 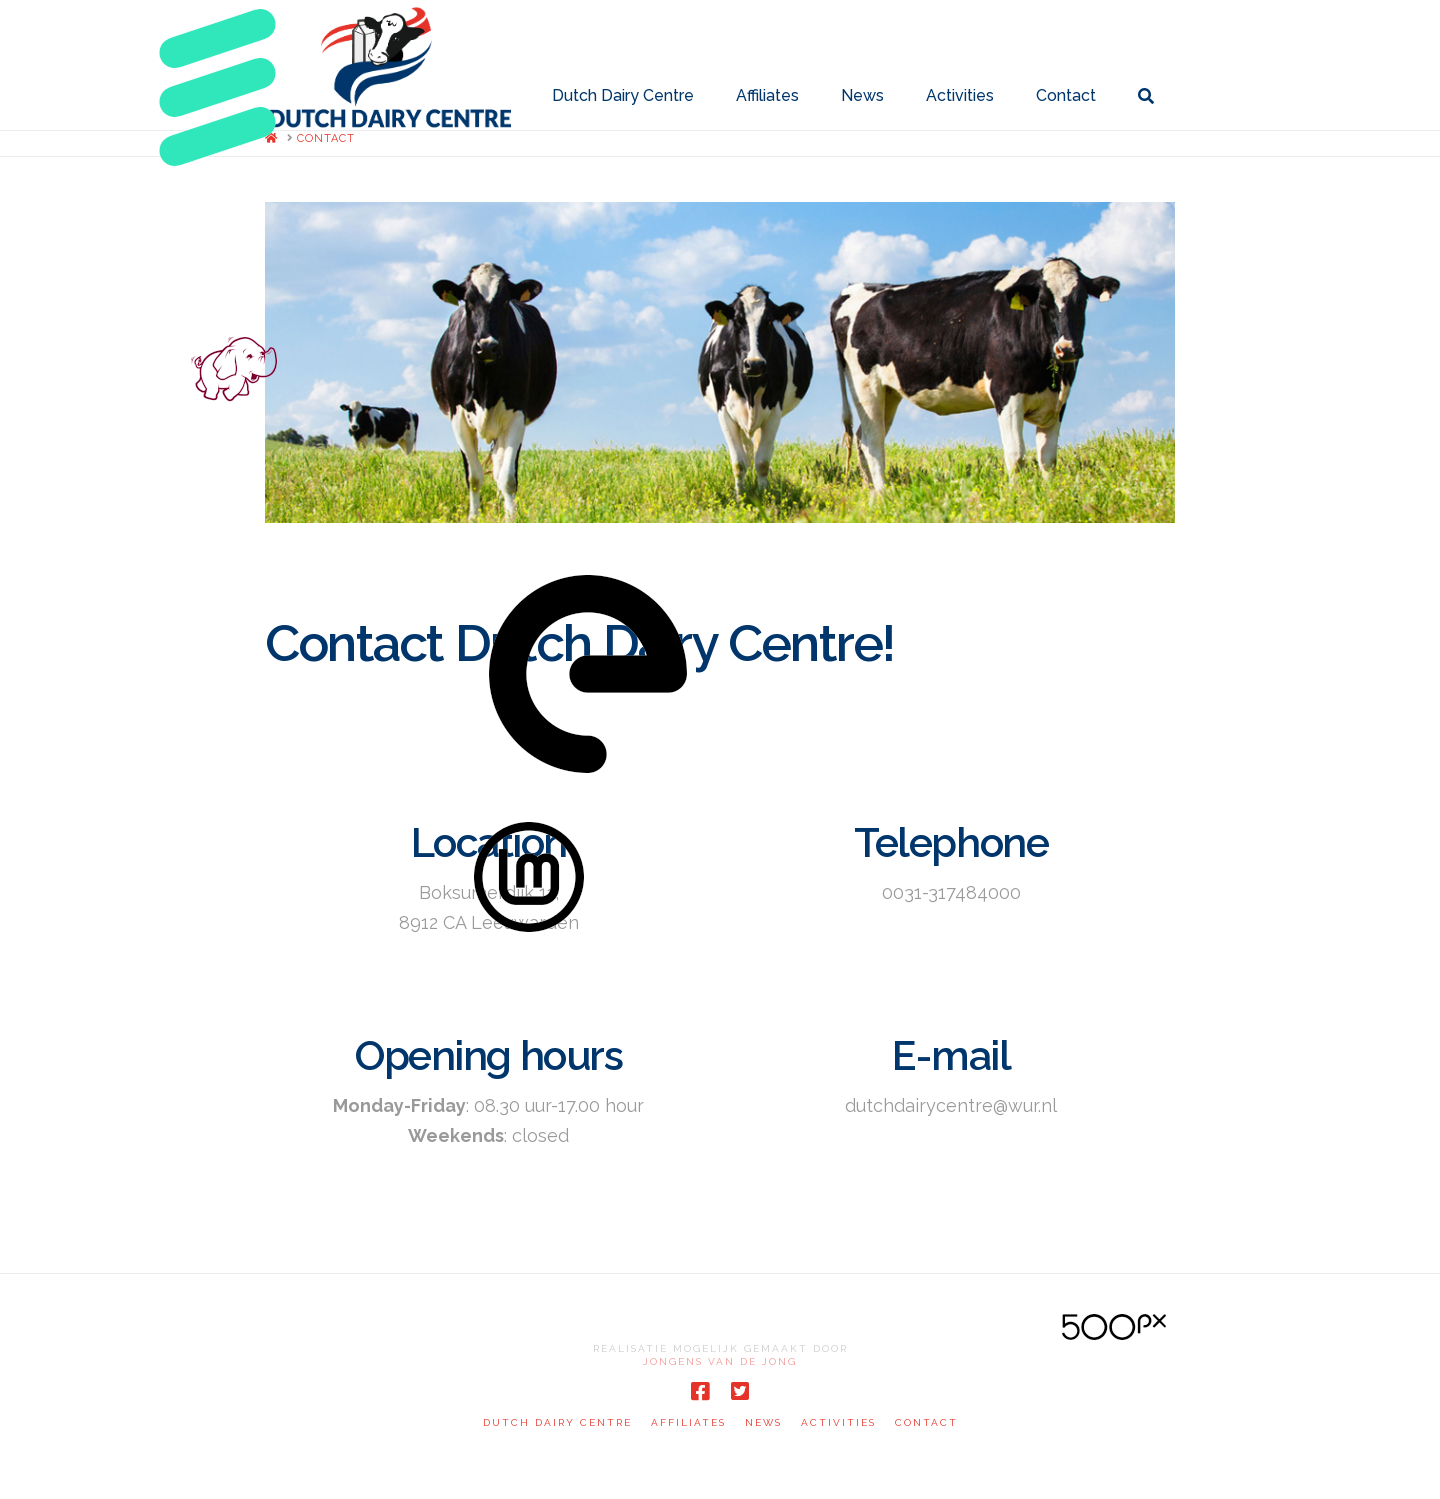 What do you see at coordinates (1114, 1327) in the screenshot?
I see `open the 500px photography platform` at bounding box center [1114, 1327].